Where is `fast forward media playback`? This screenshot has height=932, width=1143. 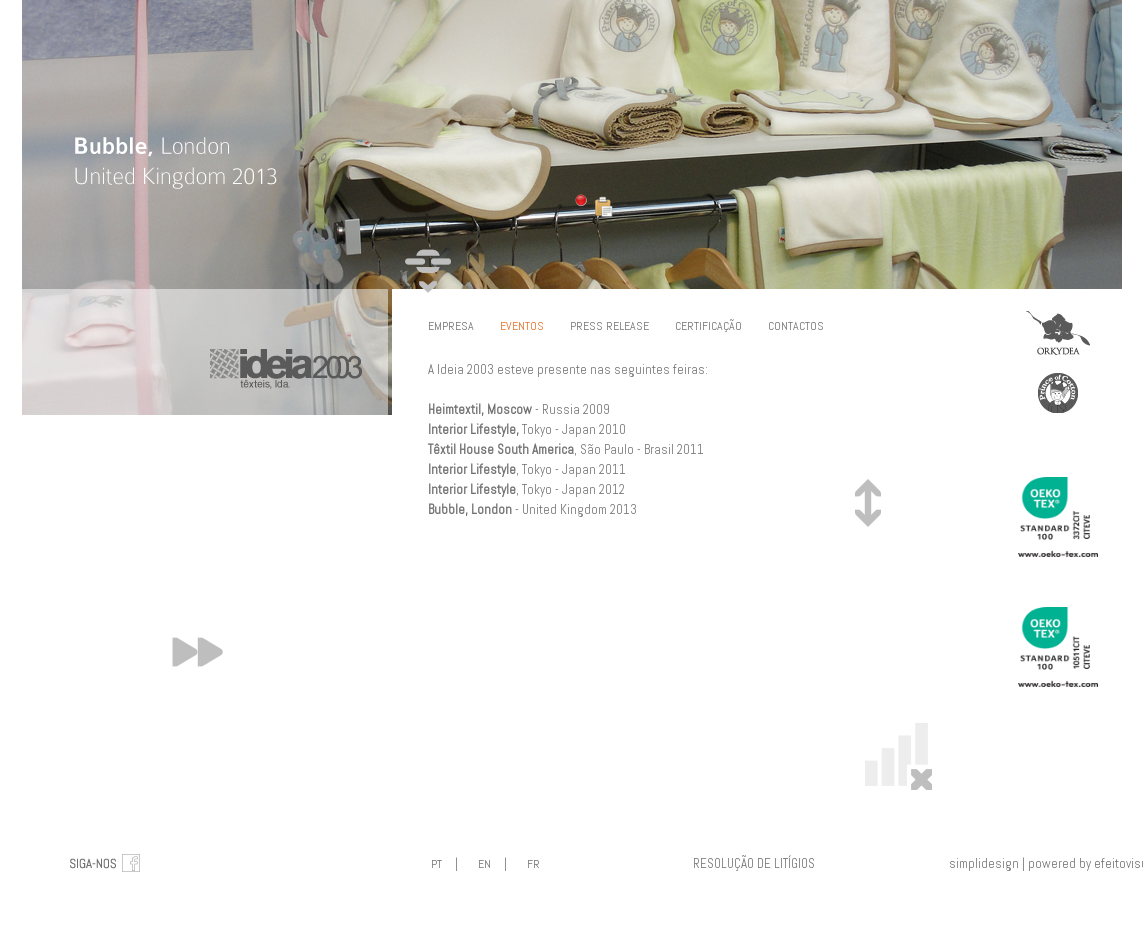
fast forward media playback is located at coordinates (198, 652).